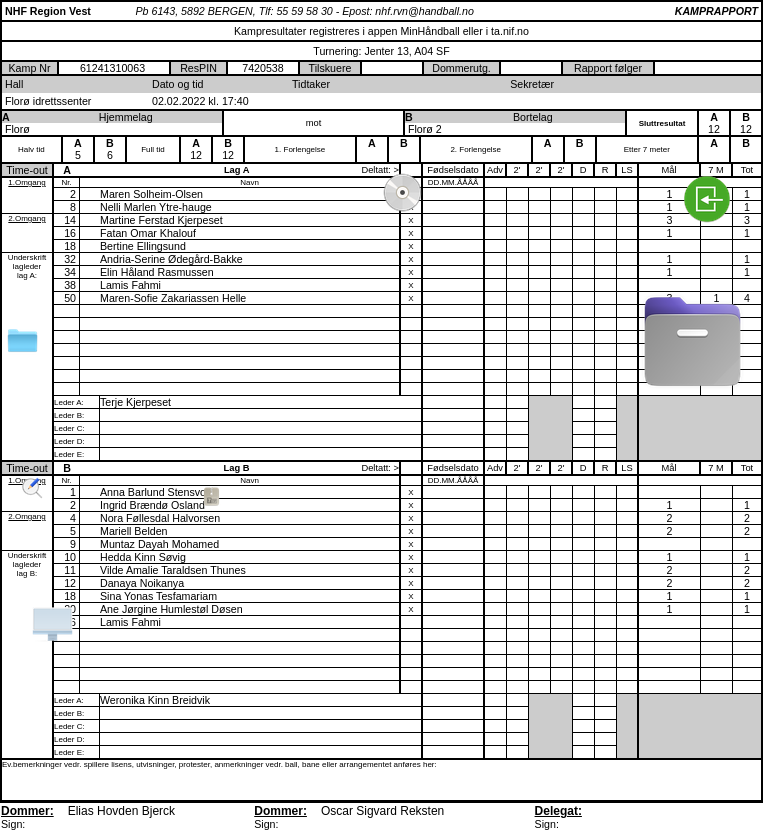 The height and width of the screenshot is (831, 763). What do you see at coordinates (52, 623) in the screenshot?
I see `represents this mac in system preferences or finder` at bounding box center [52, 623].